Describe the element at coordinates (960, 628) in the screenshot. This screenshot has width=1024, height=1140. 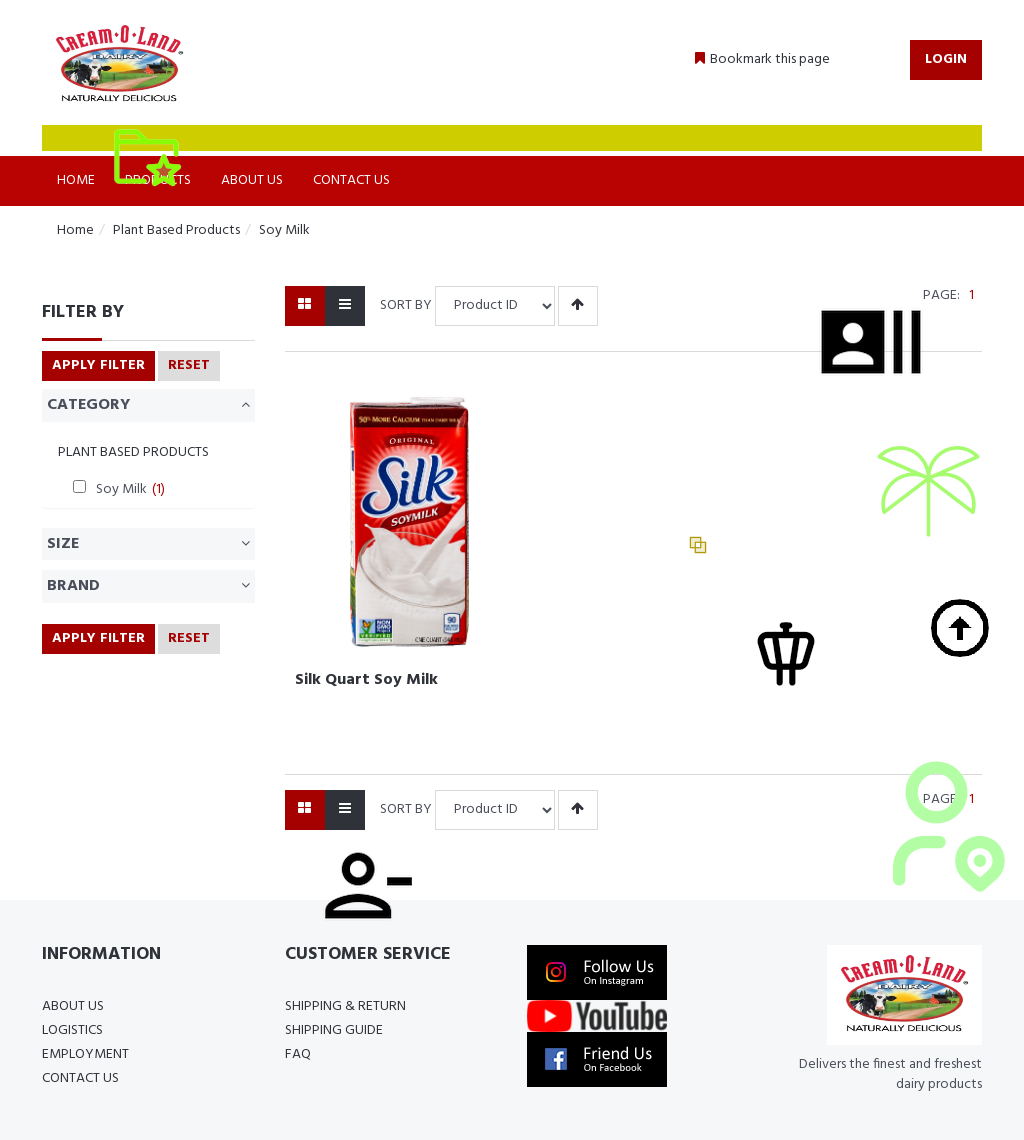
I see `upload a file or document` at that location.